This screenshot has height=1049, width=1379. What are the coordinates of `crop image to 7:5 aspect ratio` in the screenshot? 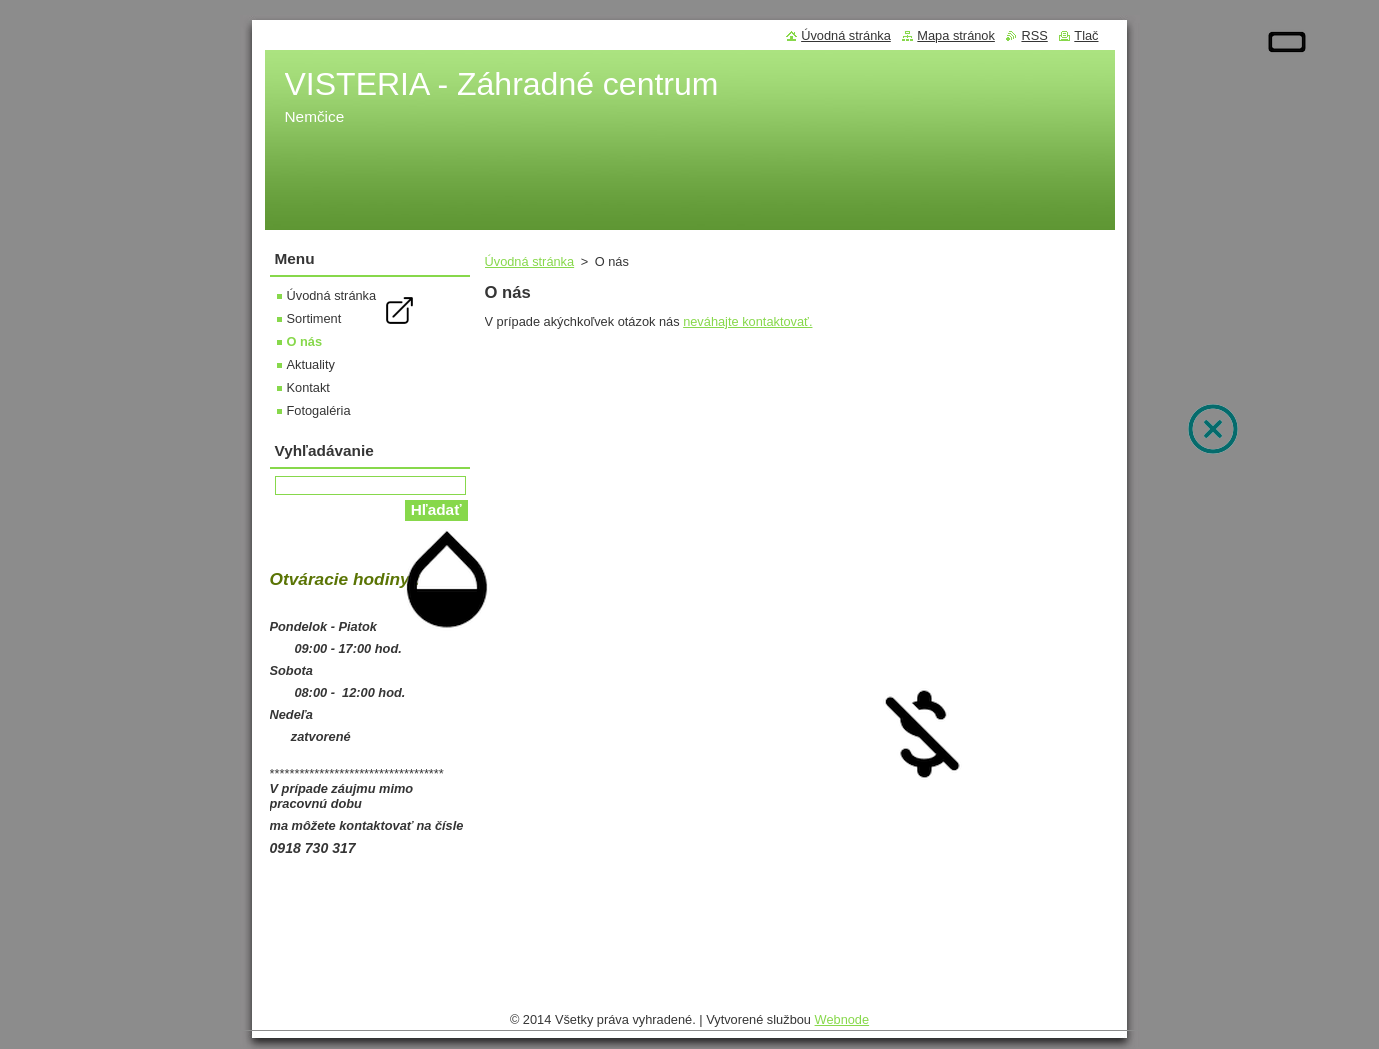 It's located at (1287, 42).